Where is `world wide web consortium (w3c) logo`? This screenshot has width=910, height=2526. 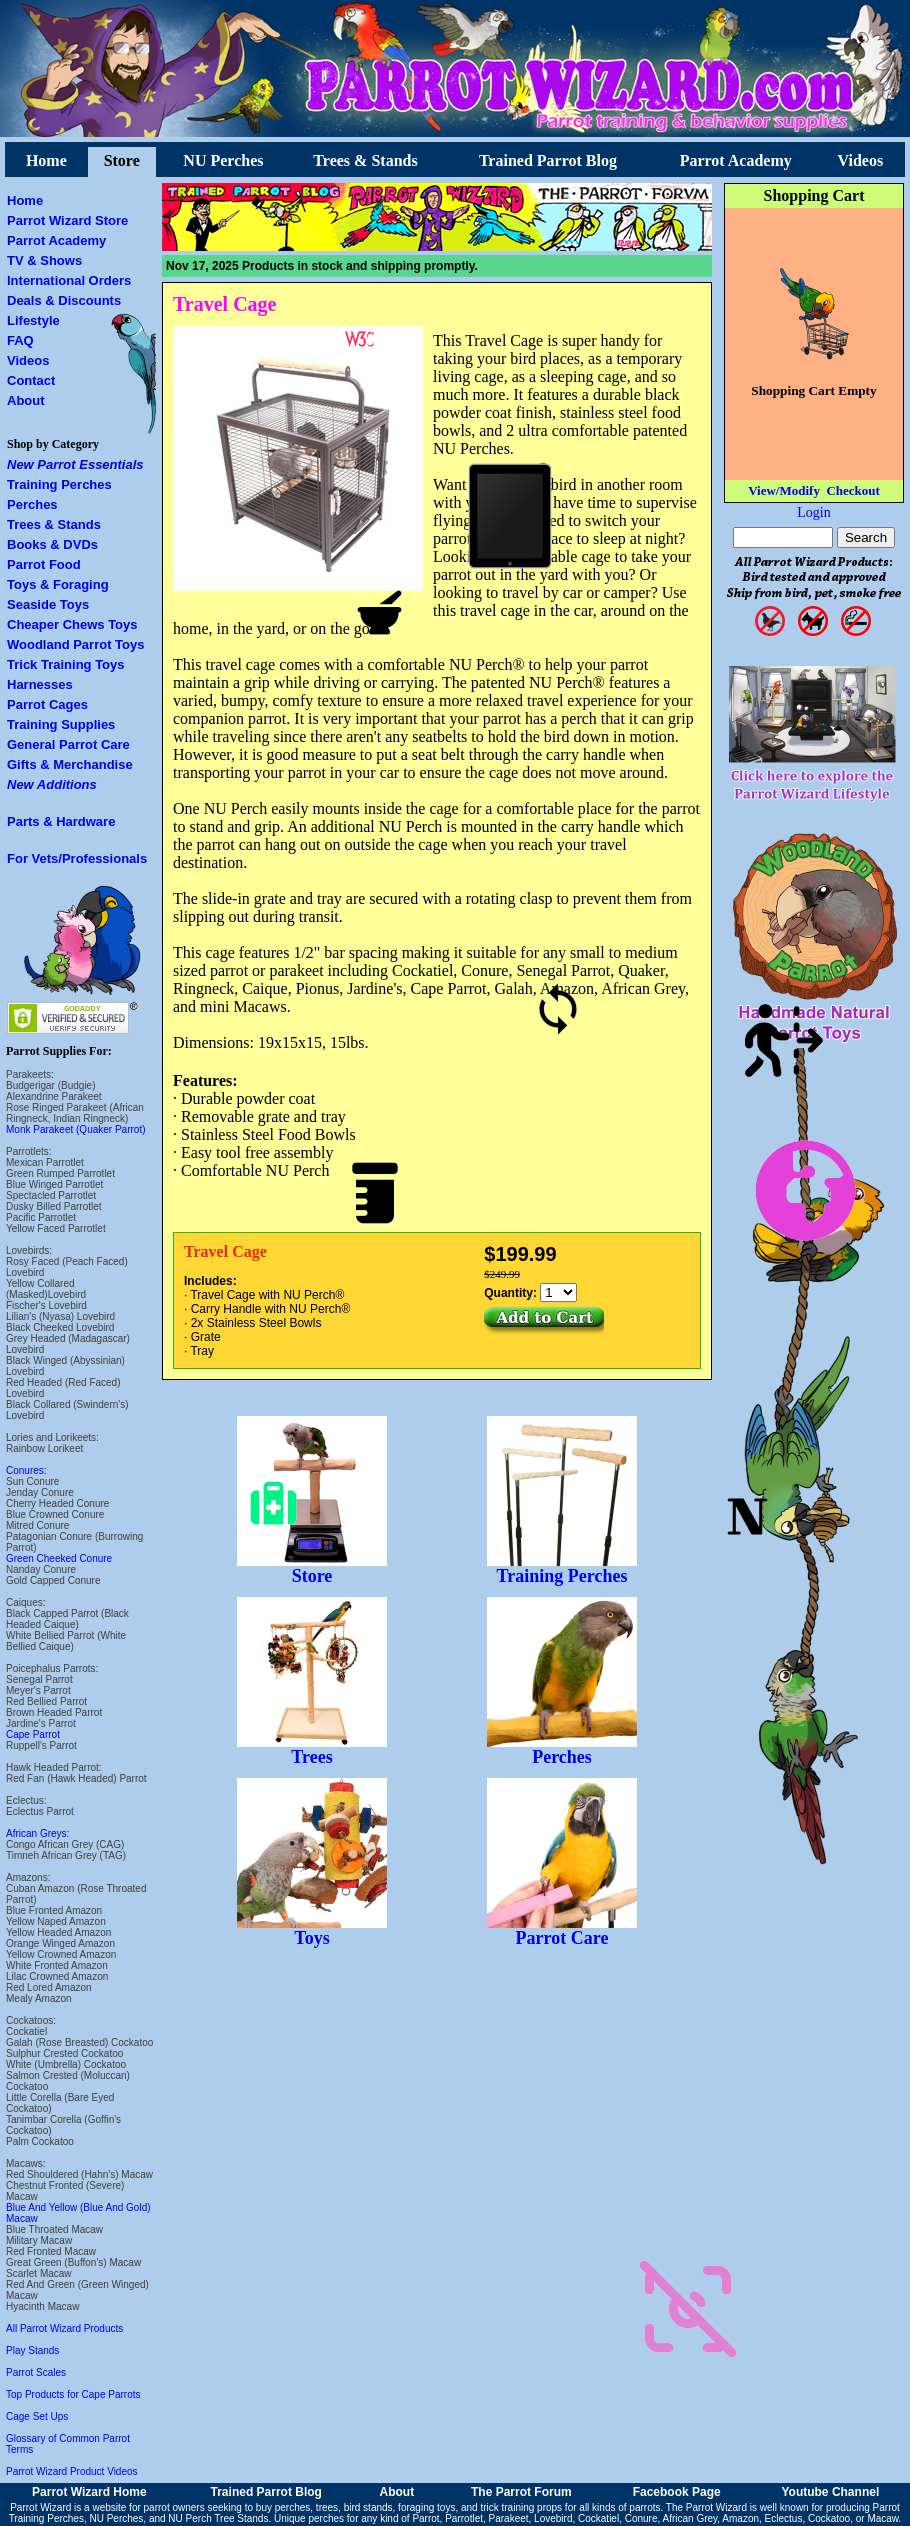
world wide web consortium (w3c) logo is located at coordinates (359, 338).